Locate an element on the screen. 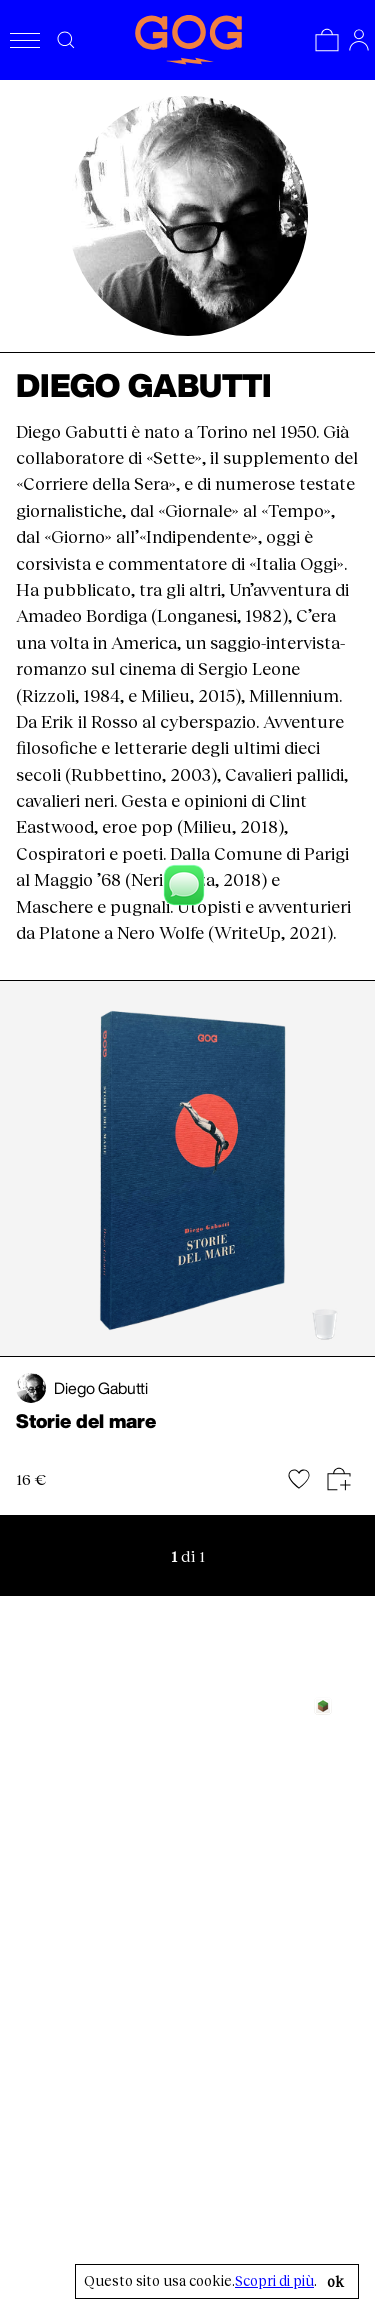  launch minecraft is located at coordinates (323, 1706).